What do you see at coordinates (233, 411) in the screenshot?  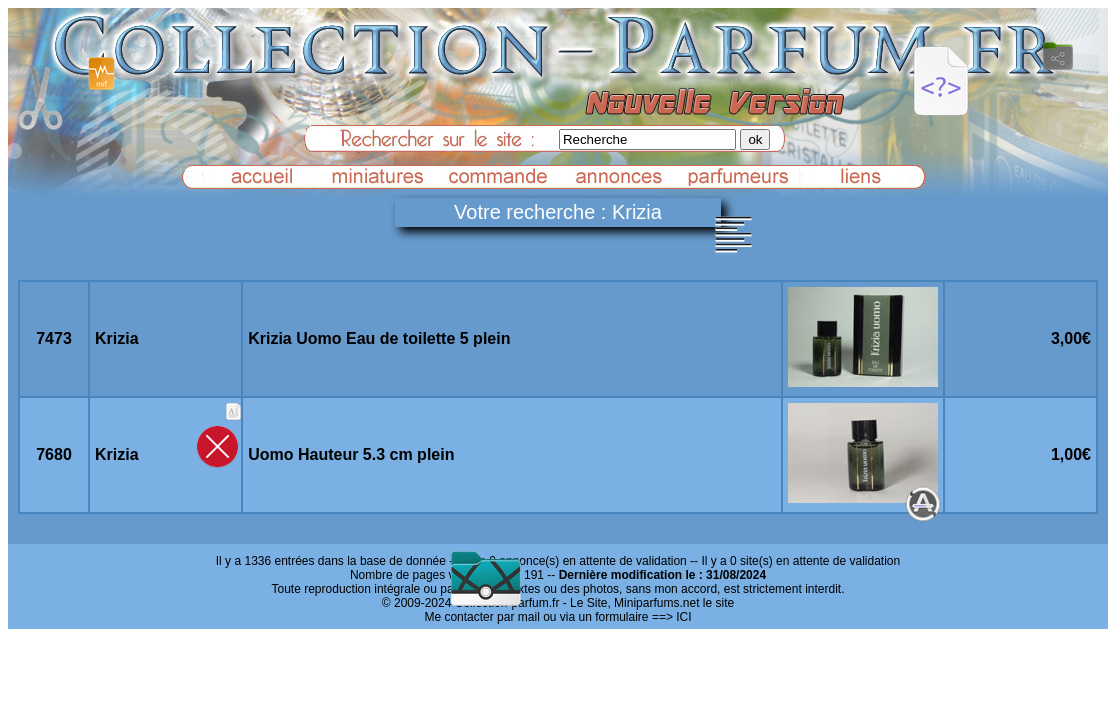 I see `open a rich text document` at bounding box center [233, 411].